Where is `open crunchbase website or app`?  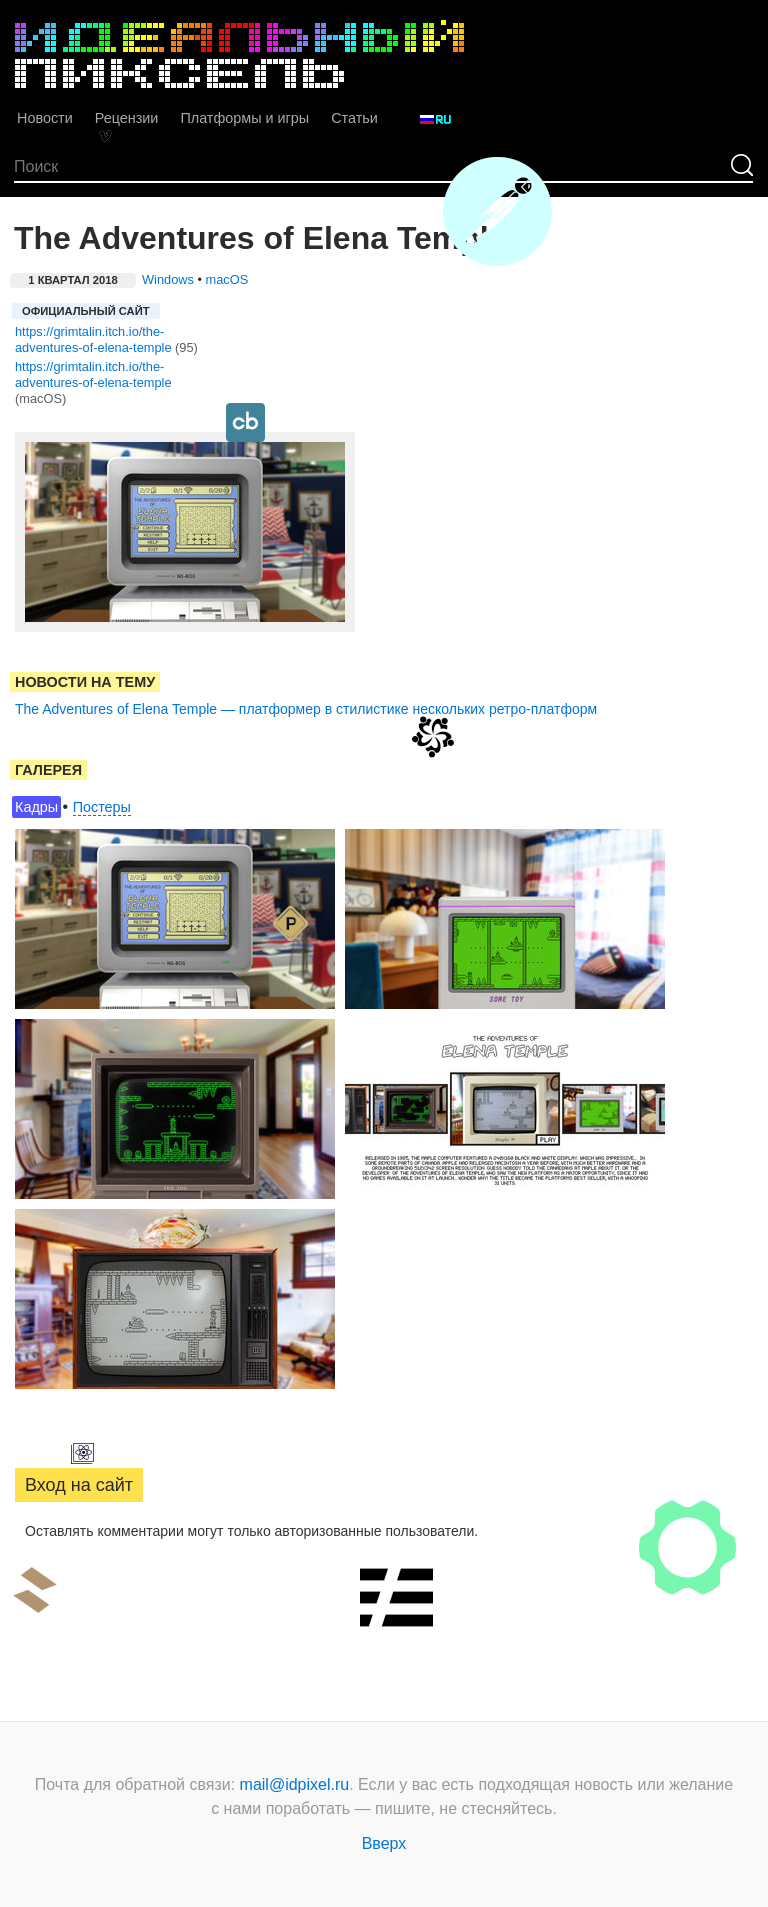 open crunchbase website or app is located at coordinates (245, 422).